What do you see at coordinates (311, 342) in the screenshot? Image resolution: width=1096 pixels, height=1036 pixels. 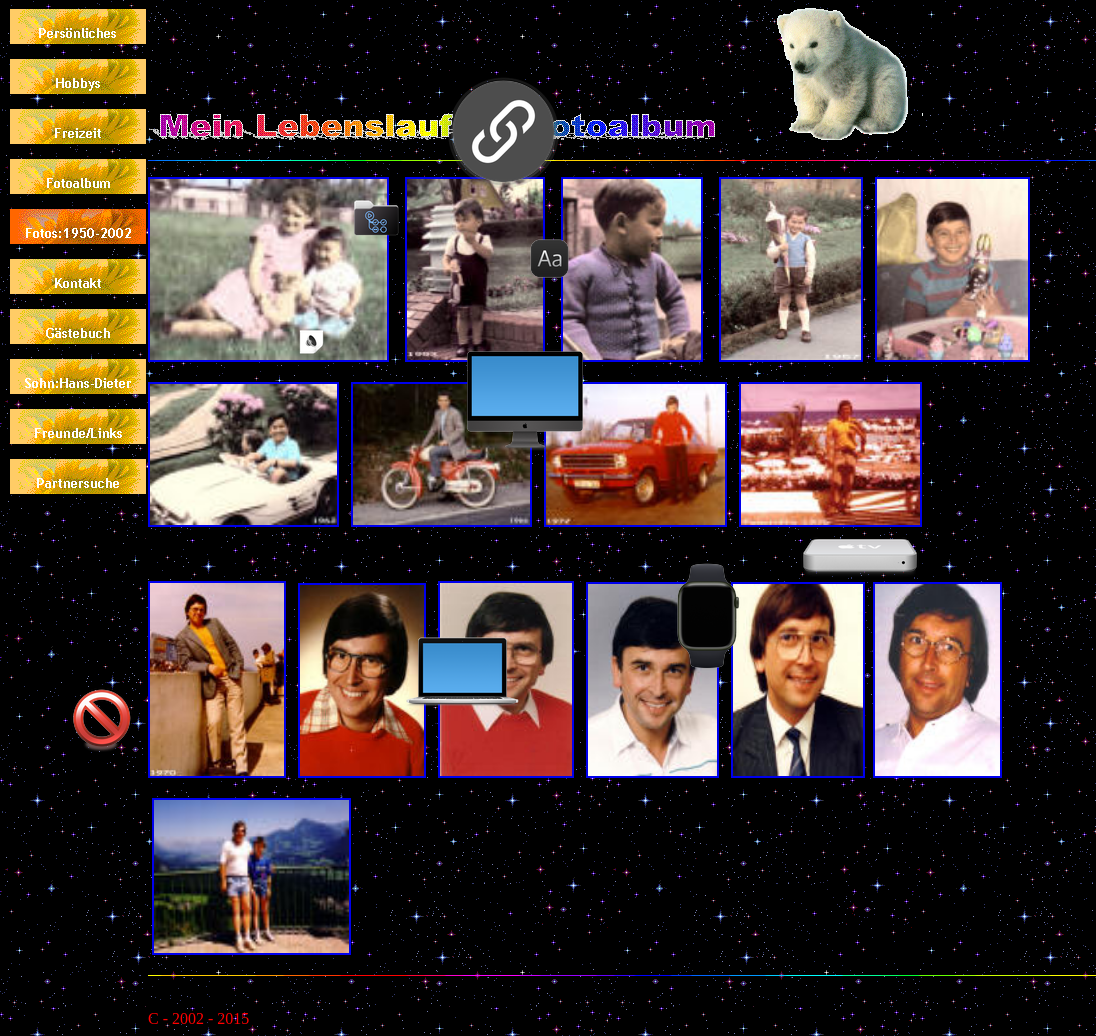 I see `a sound clipping or audio snippet file` at bounding box center [311, 342].